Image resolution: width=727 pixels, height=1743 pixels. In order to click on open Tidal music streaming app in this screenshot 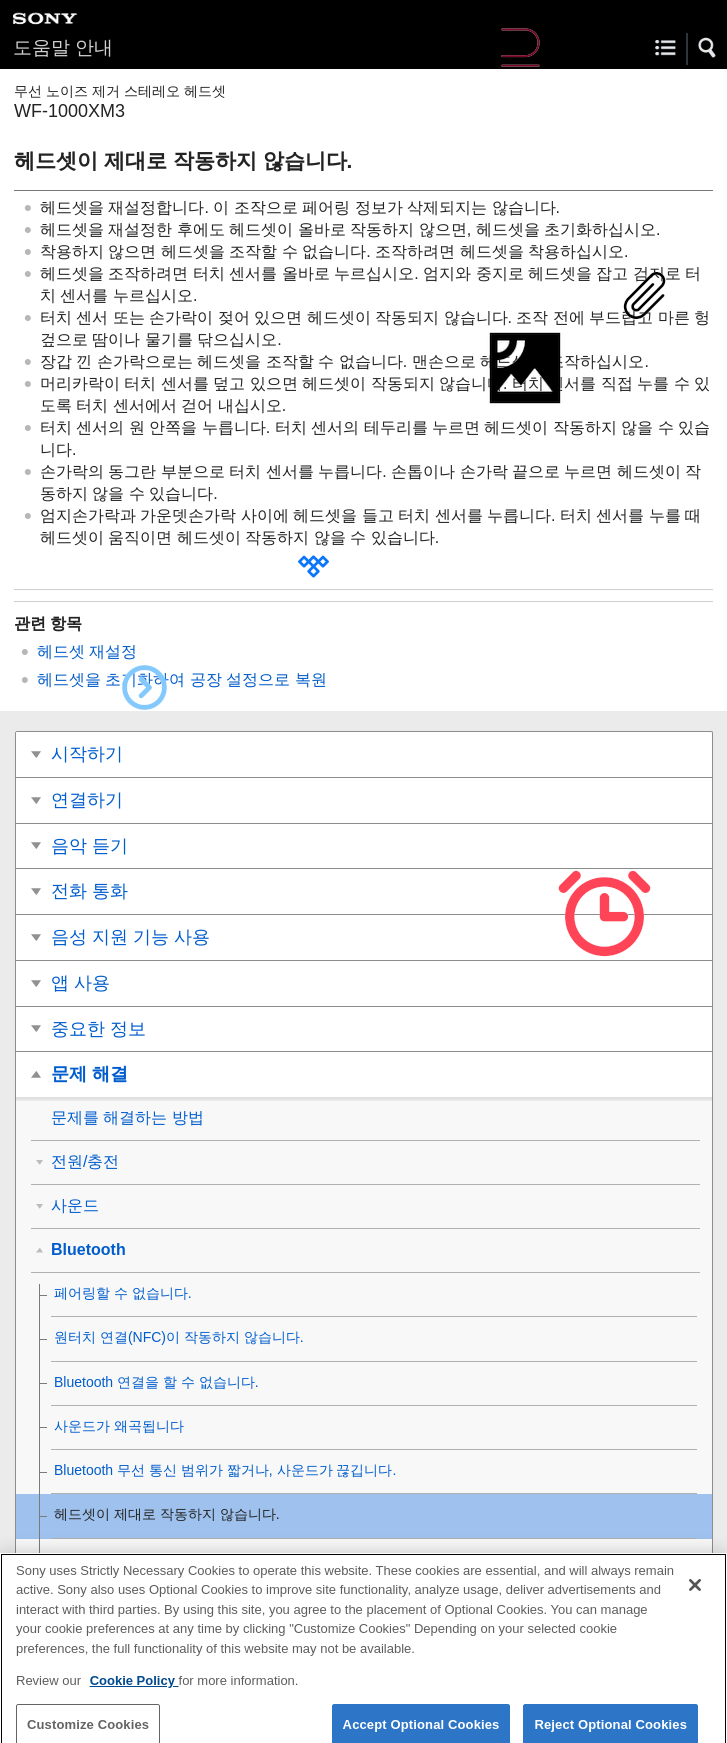, I will do `click(313, 565)`.